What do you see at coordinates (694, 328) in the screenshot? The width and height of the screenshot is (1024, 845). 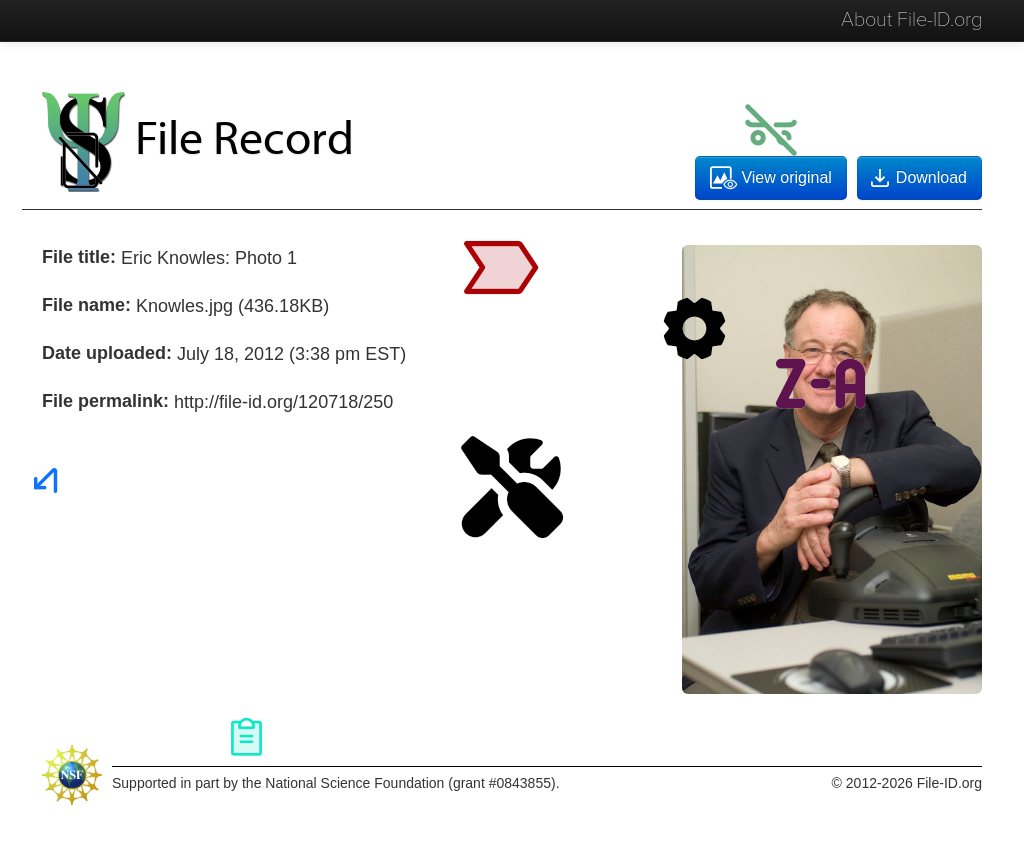 I see `open settings` at bounding box center [694, 328].